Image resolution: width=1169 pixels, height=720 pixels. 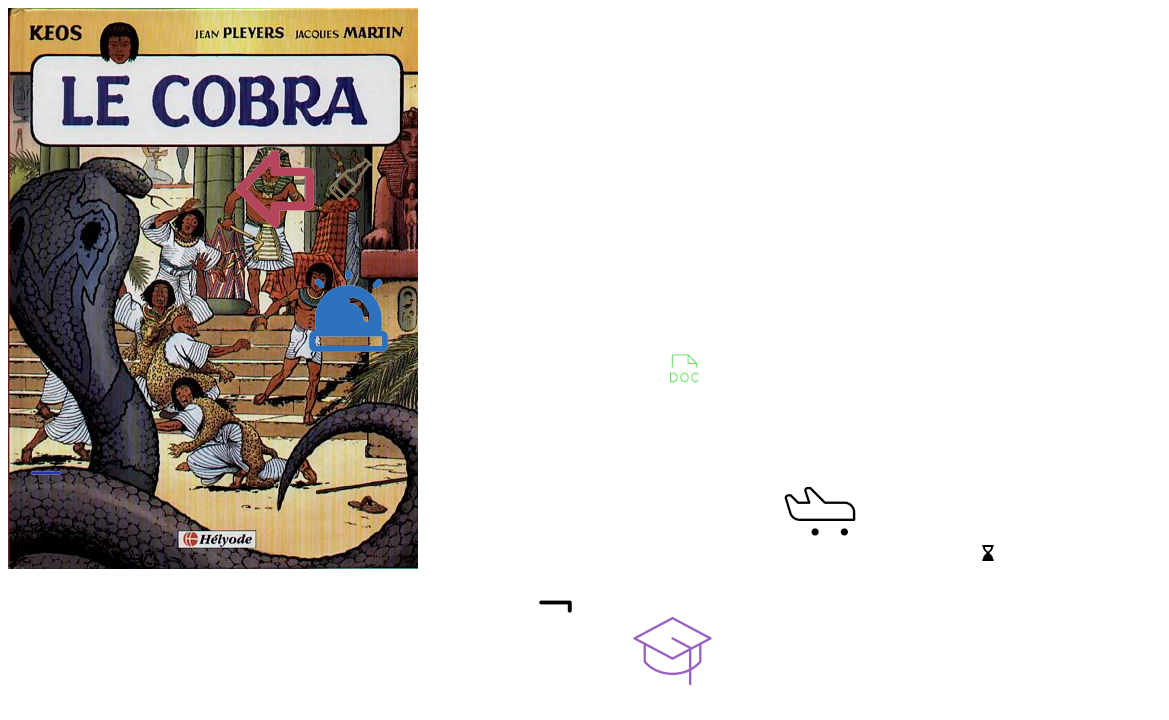 What do you see at coordinates (348, 318) in the screenshot?
I see `indicates an active alert or emergency notification` at bounding box center [348, 318].